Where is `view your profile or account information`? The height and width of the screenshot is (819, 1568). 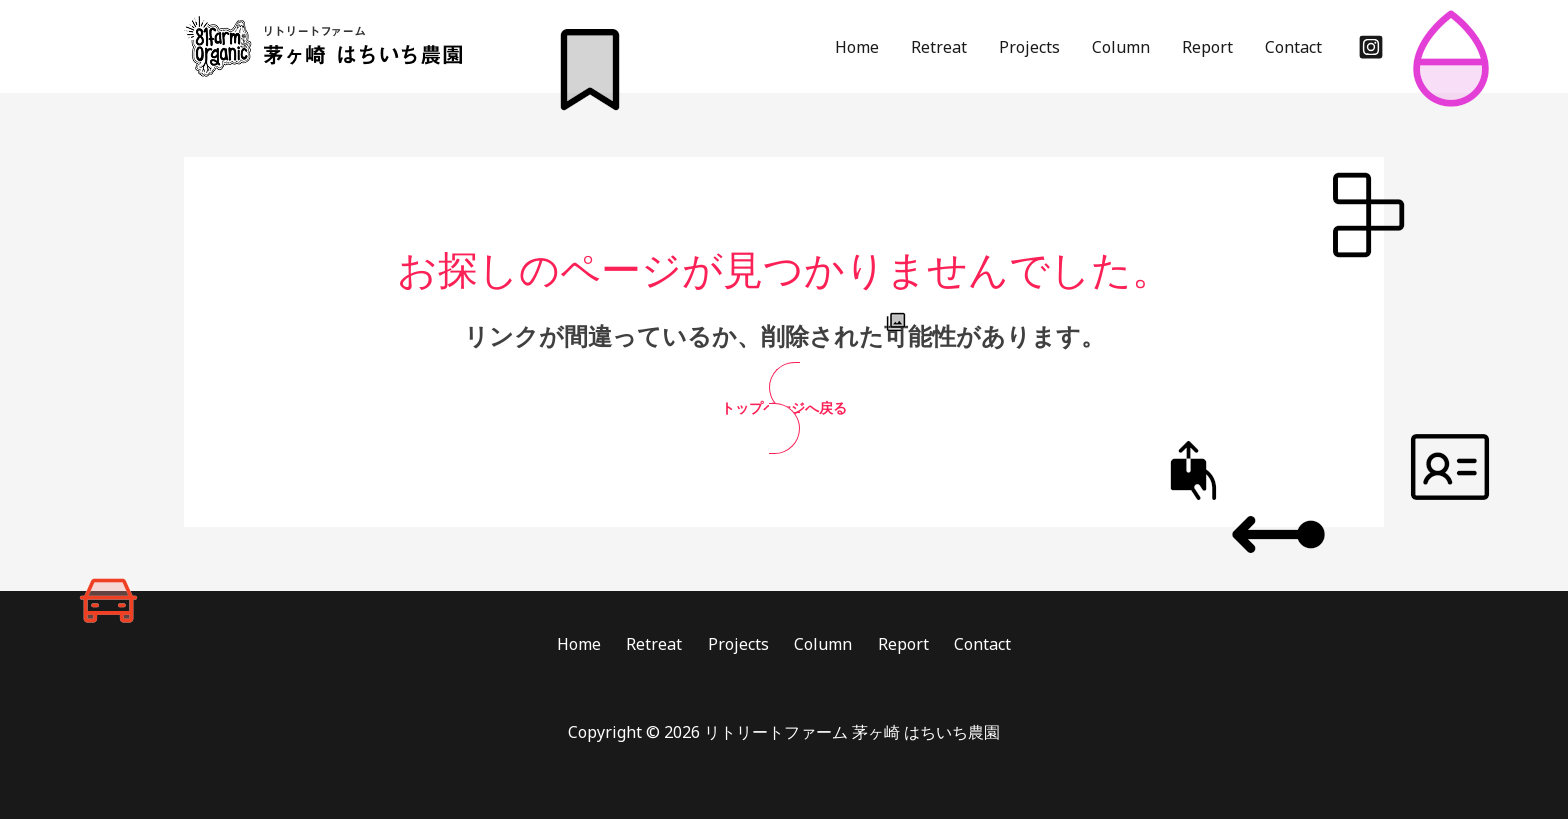 view your profile or account information is located at coordinates (1450, 467).